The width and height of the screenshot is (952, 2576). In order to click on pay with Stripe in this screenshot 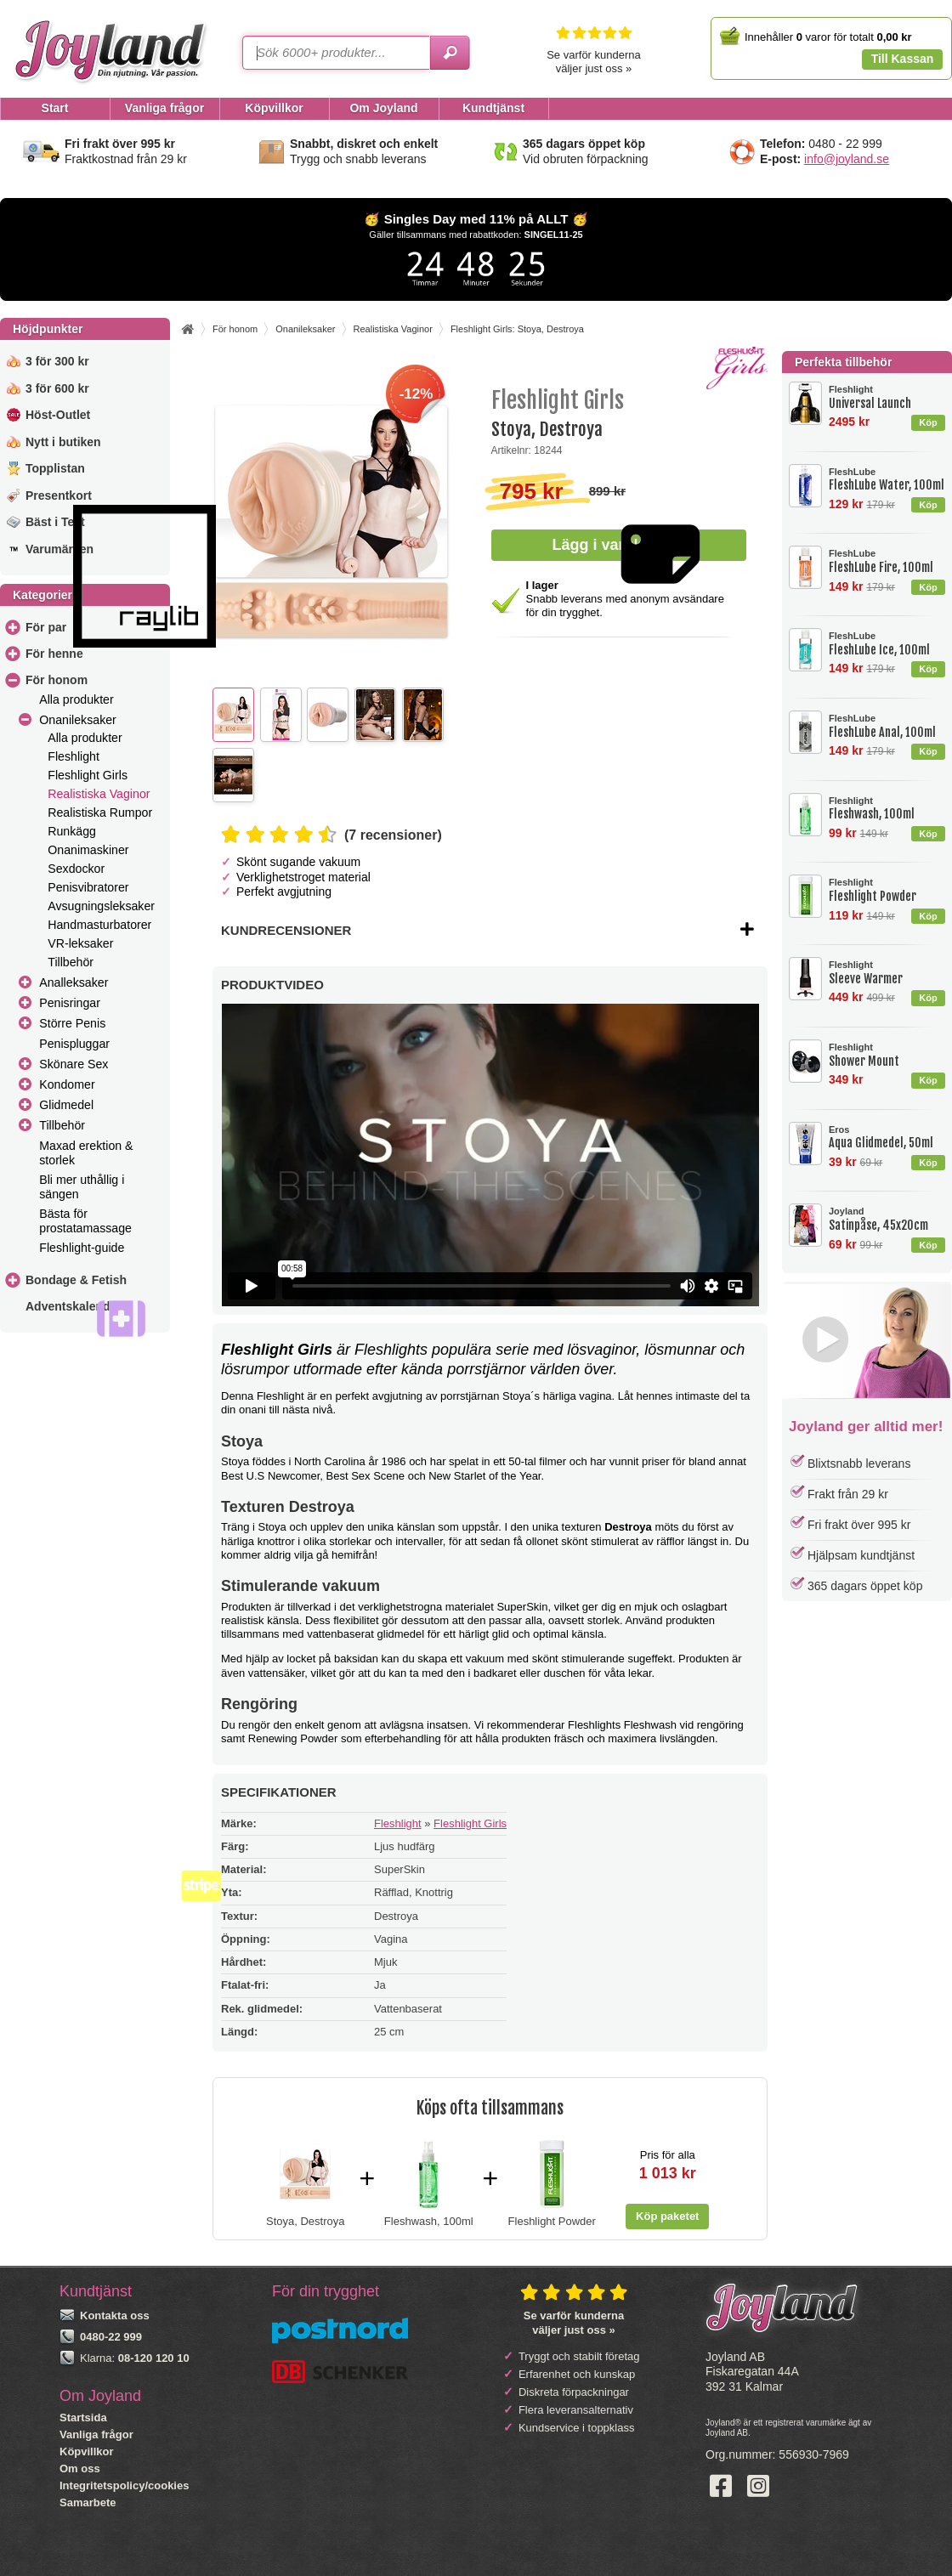, I will do `click(201, 1886)`.